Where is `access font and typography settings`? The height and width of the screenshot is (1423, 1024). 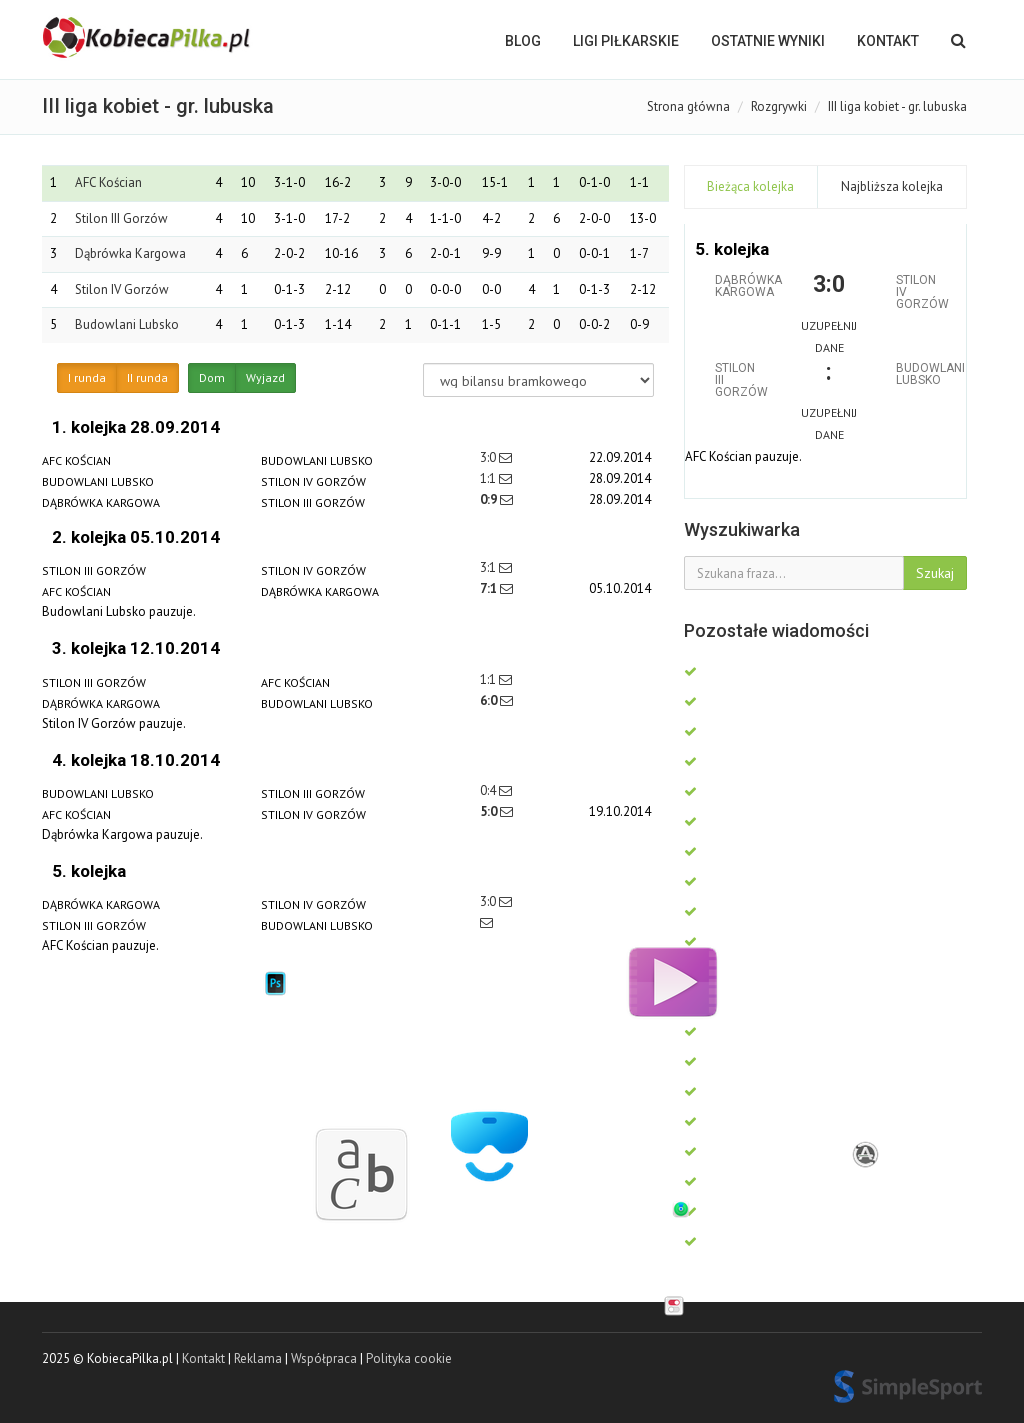
access font and typography settings is located at coordinates (361, 1174).